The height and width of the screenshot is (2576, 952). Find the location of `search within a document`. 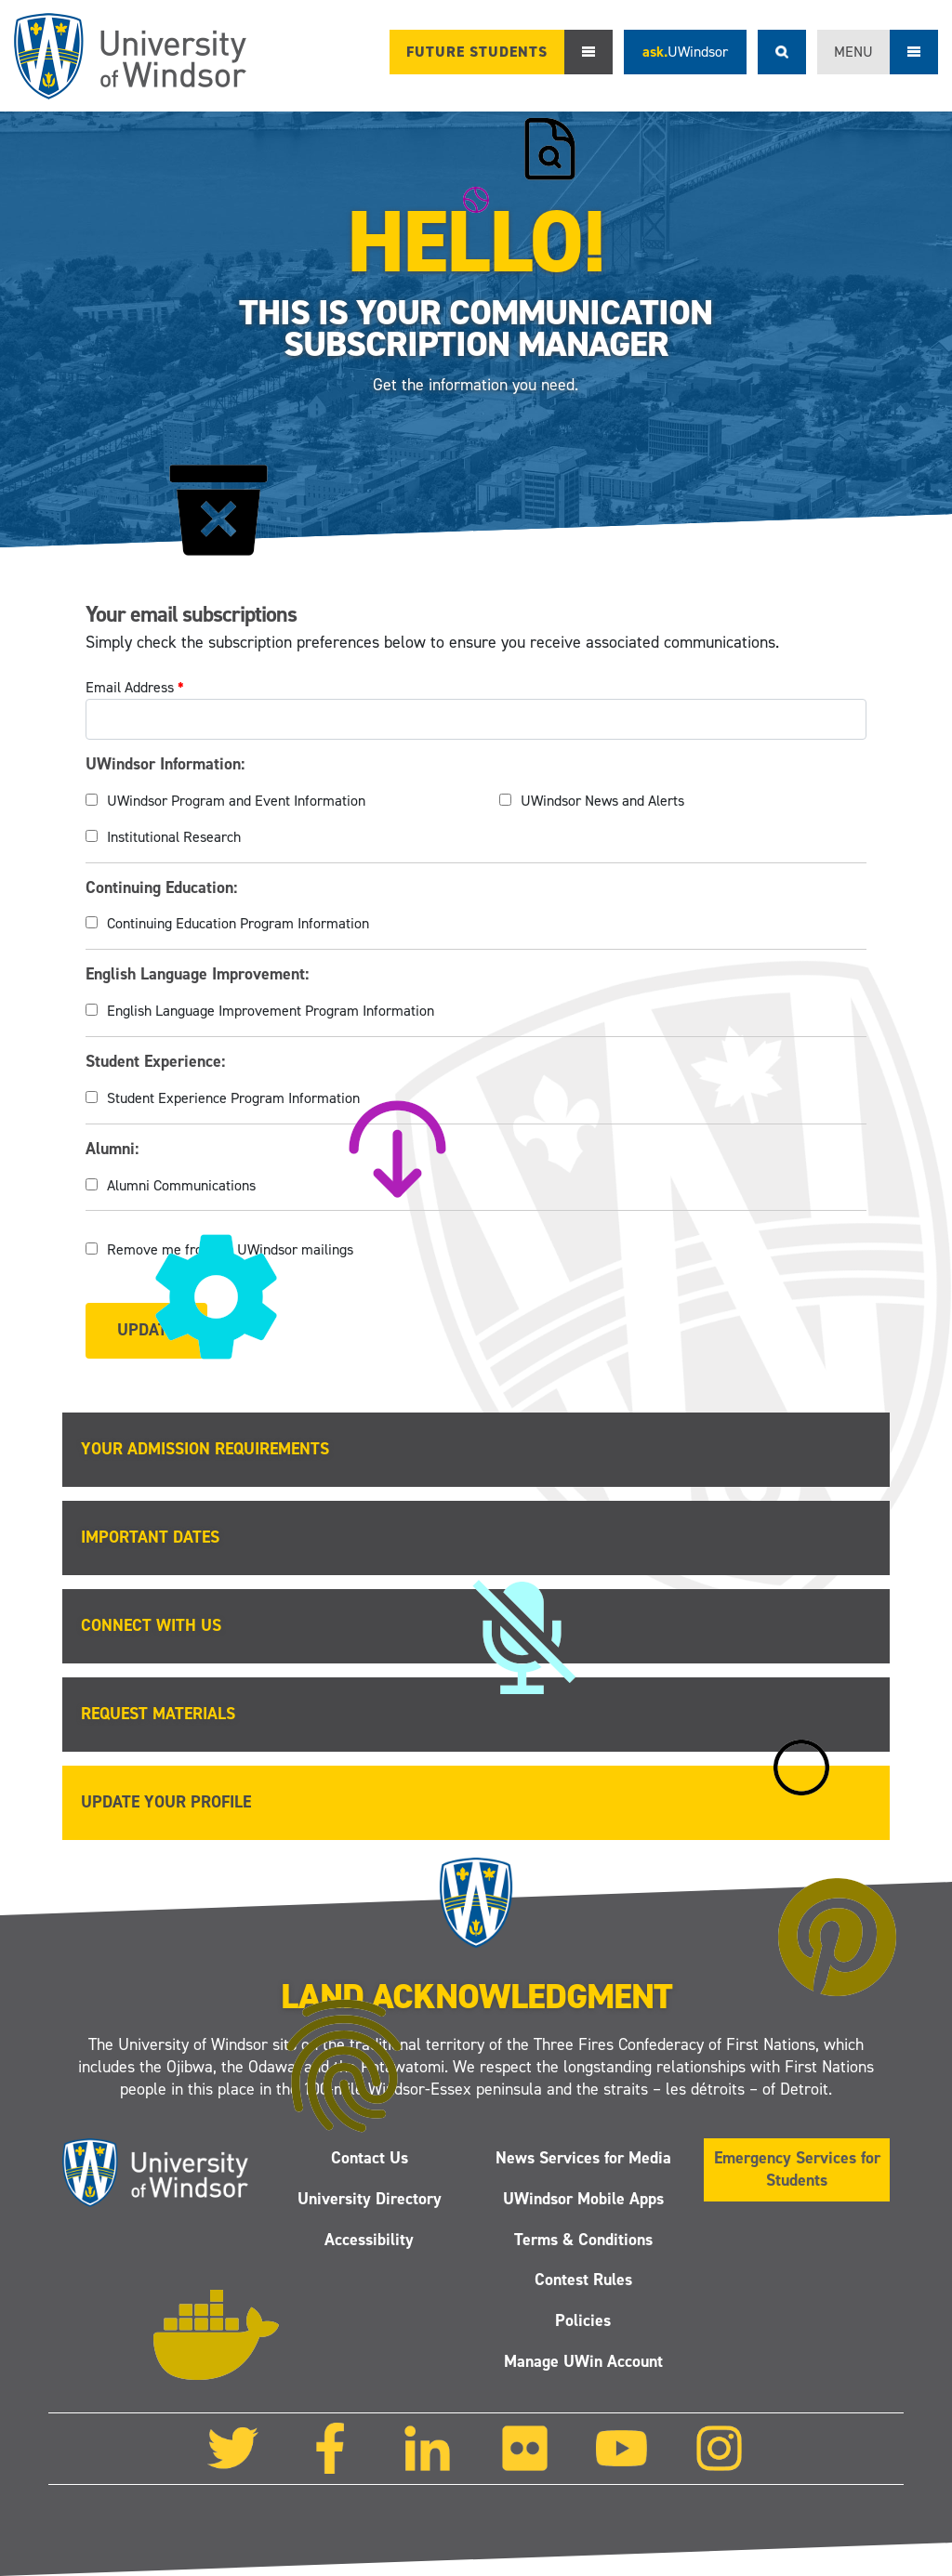

search within a document is located at coordinates (549, 150).